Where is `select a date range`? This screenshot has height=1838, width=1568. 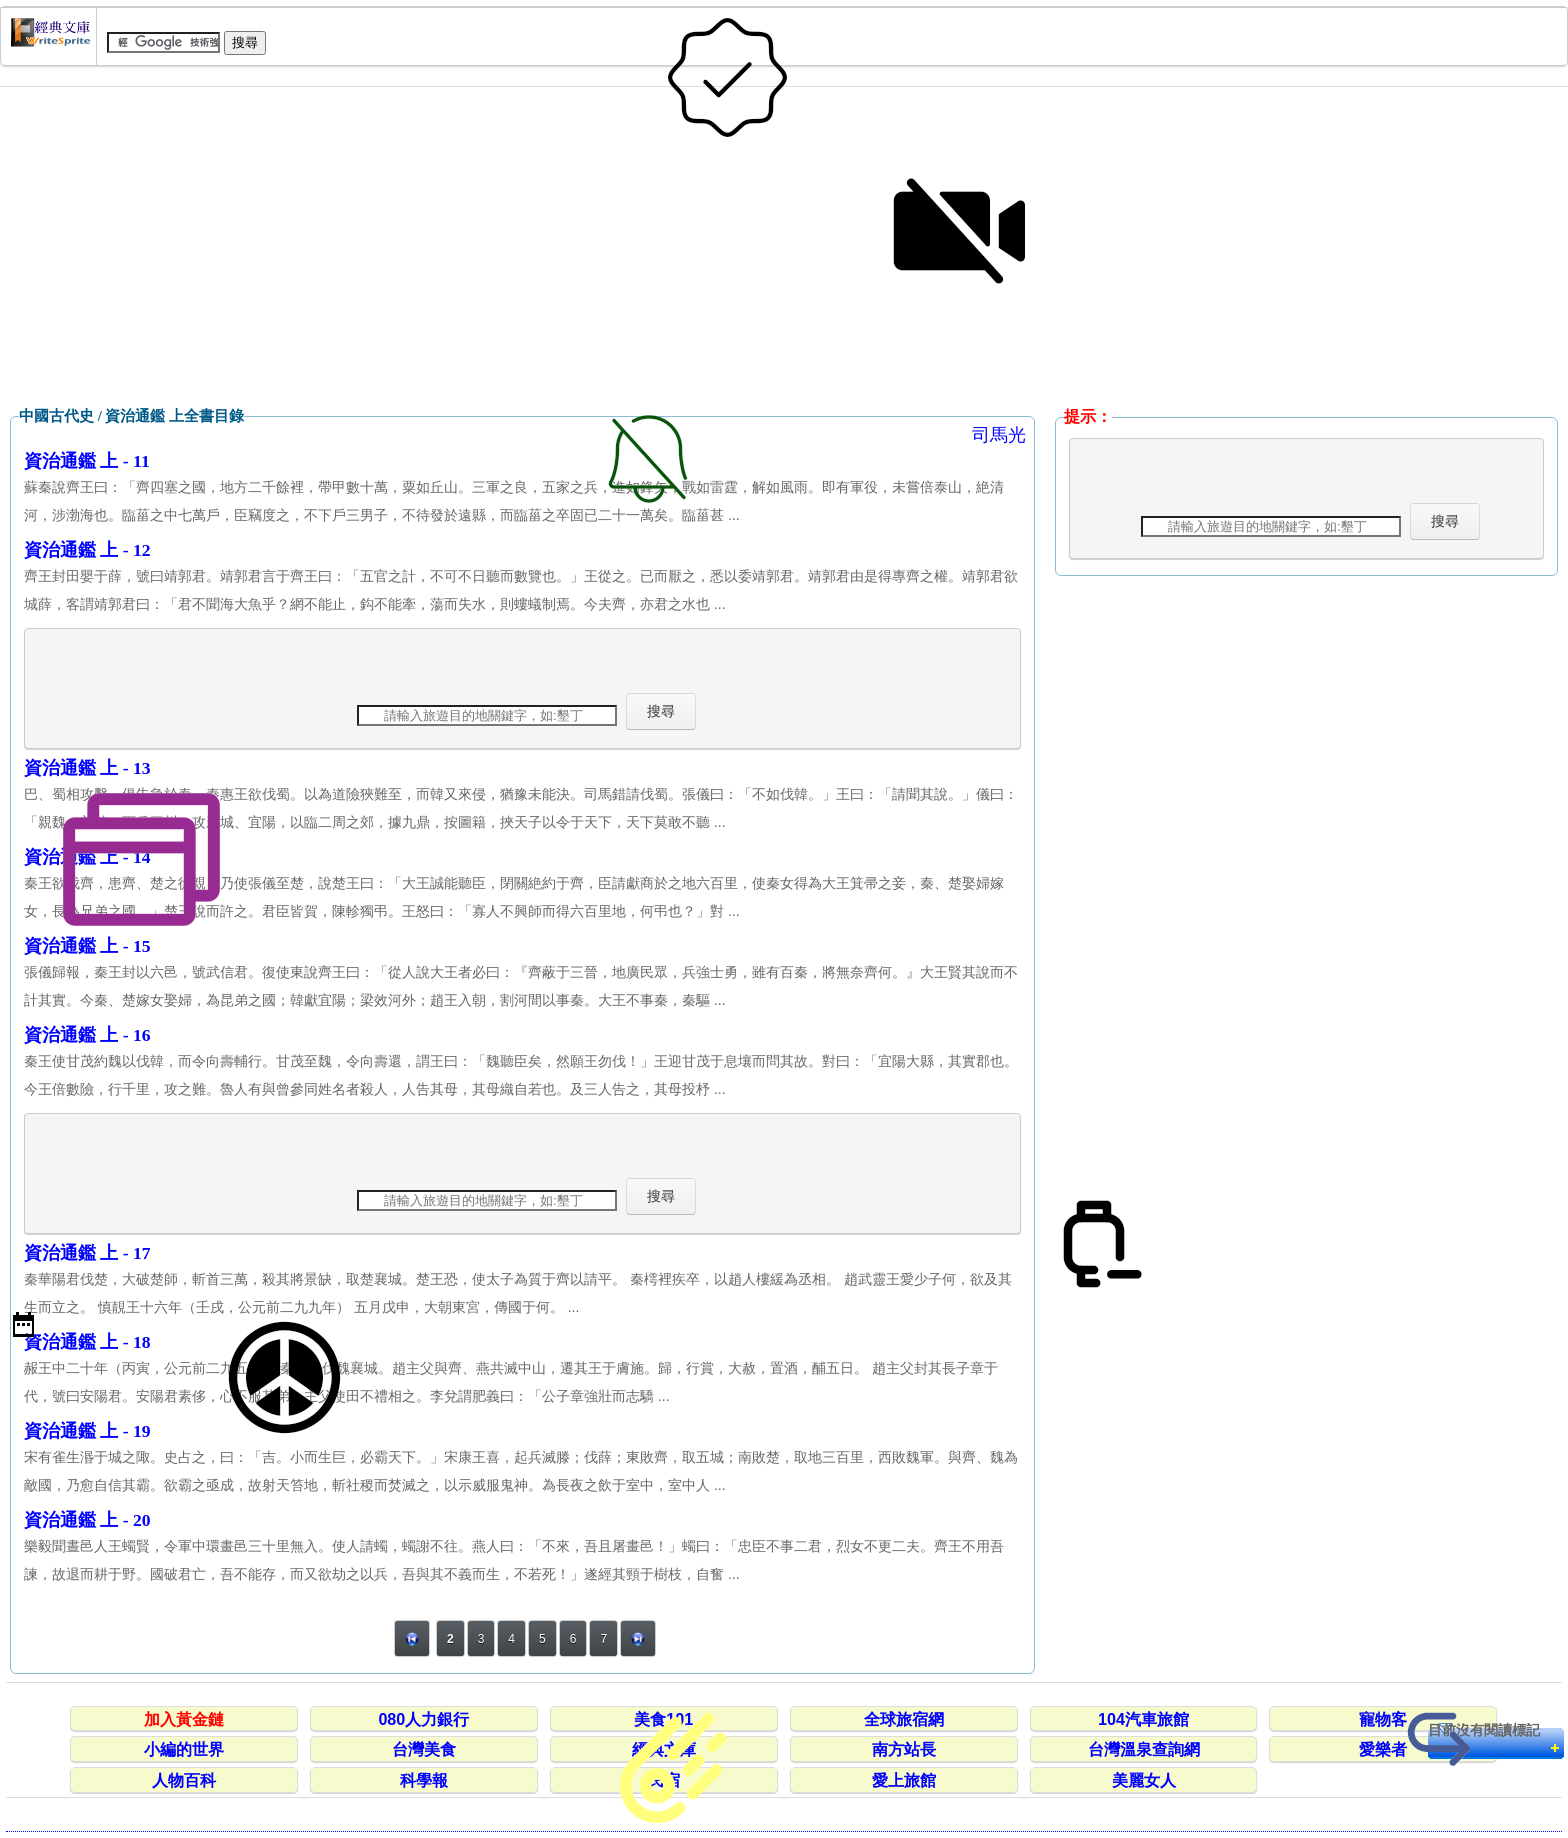 select a date range is located at coordinates (23, 1324).